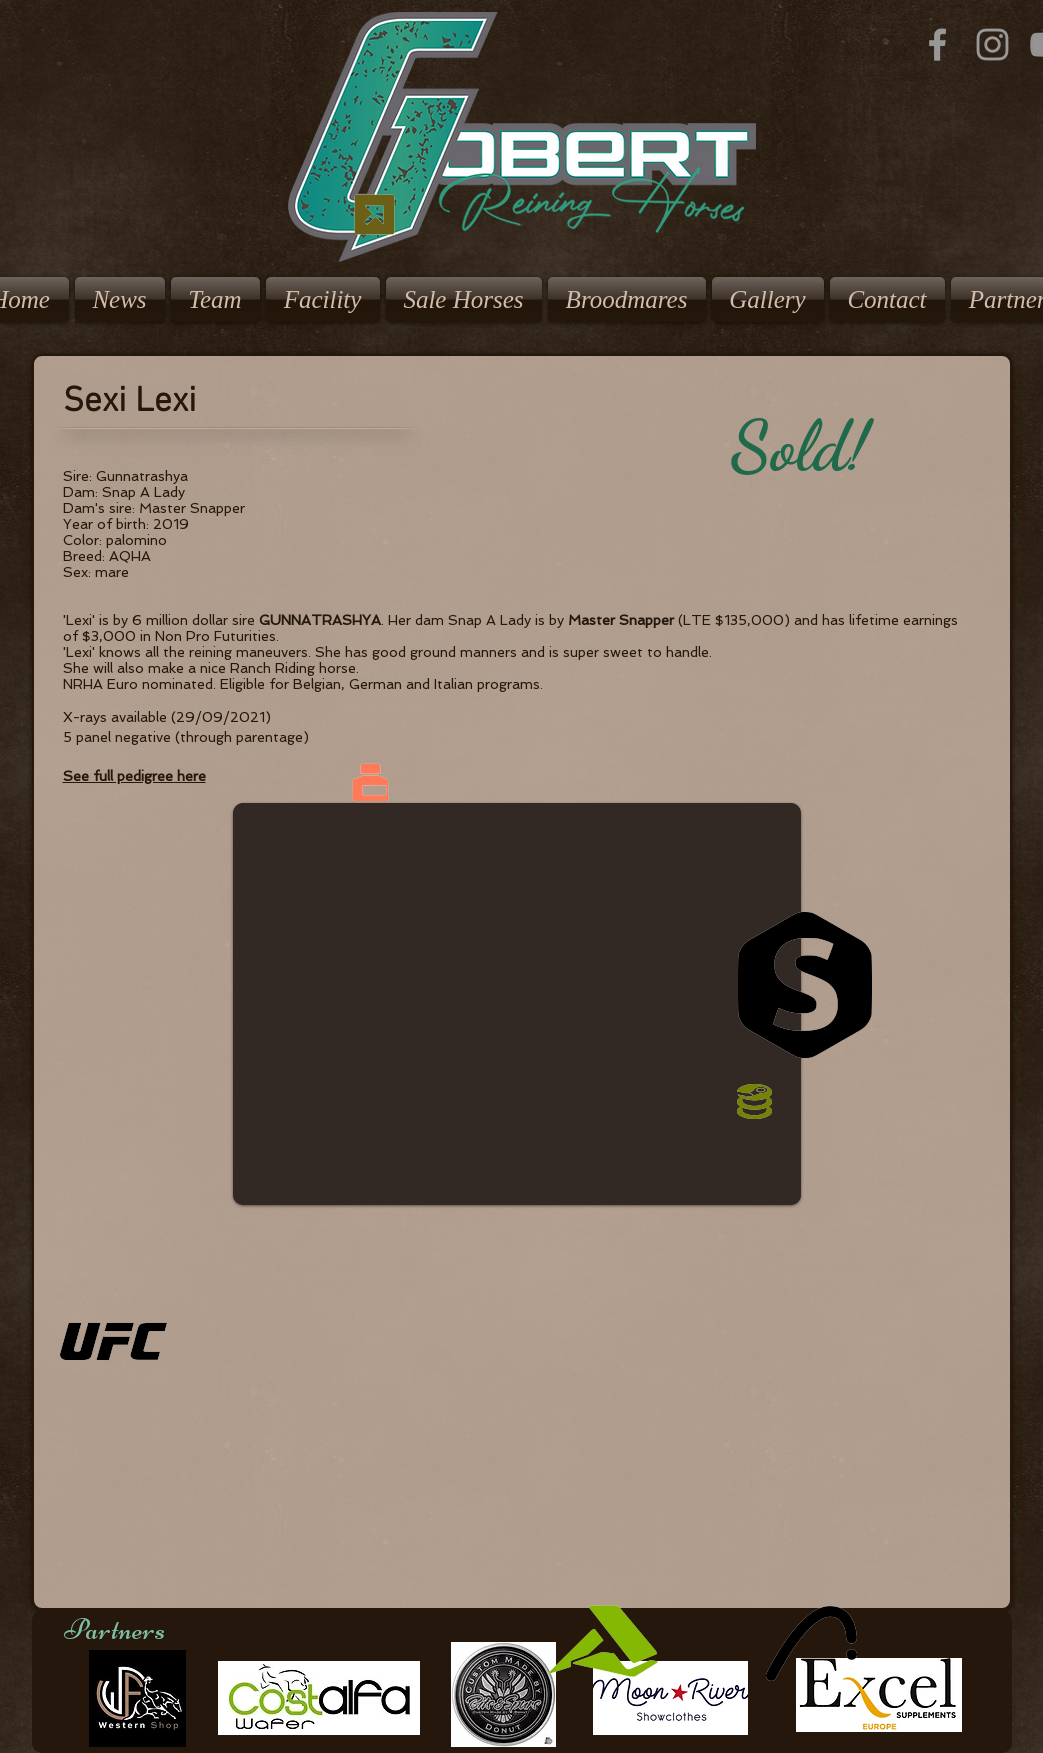 The image size is (1043, 1753). Describe the element at coordinates (603, 1641) in the screenshot. I see `accusoft company logo` at that location.